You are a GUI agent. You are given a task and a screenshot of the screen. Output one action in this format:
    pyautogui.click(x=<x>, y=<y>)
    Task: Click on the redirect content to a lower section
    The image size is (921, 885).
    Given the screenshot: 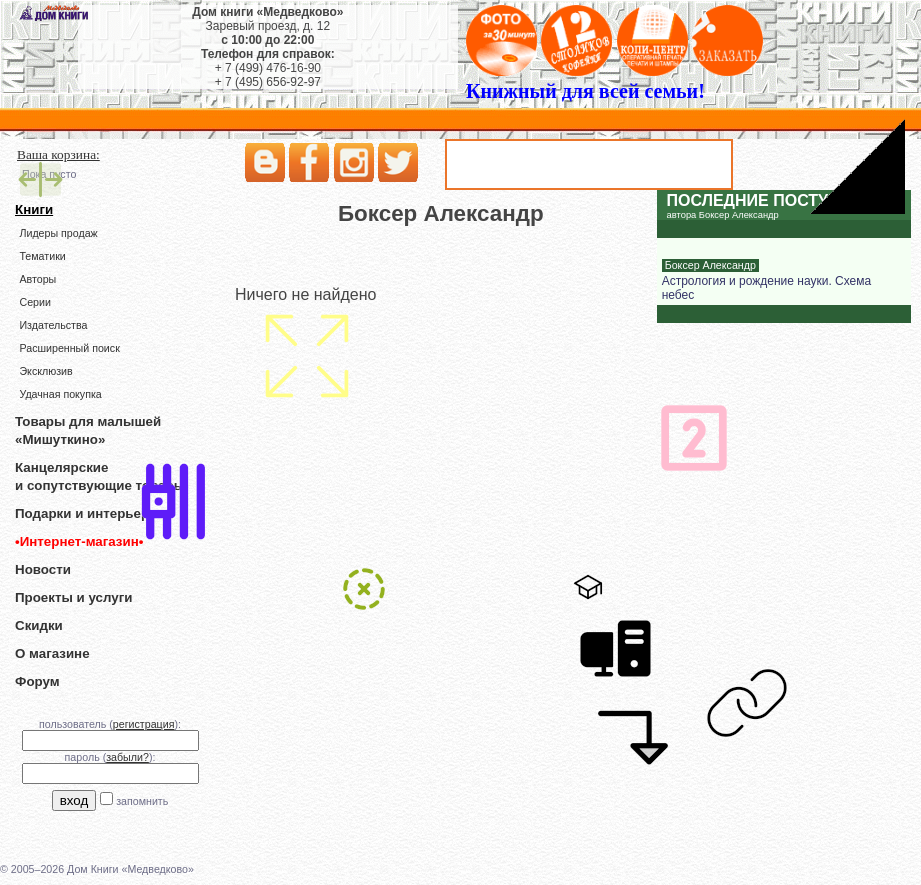 What is the action you would take?
    pyautogui.click(x=633, y=735)
    